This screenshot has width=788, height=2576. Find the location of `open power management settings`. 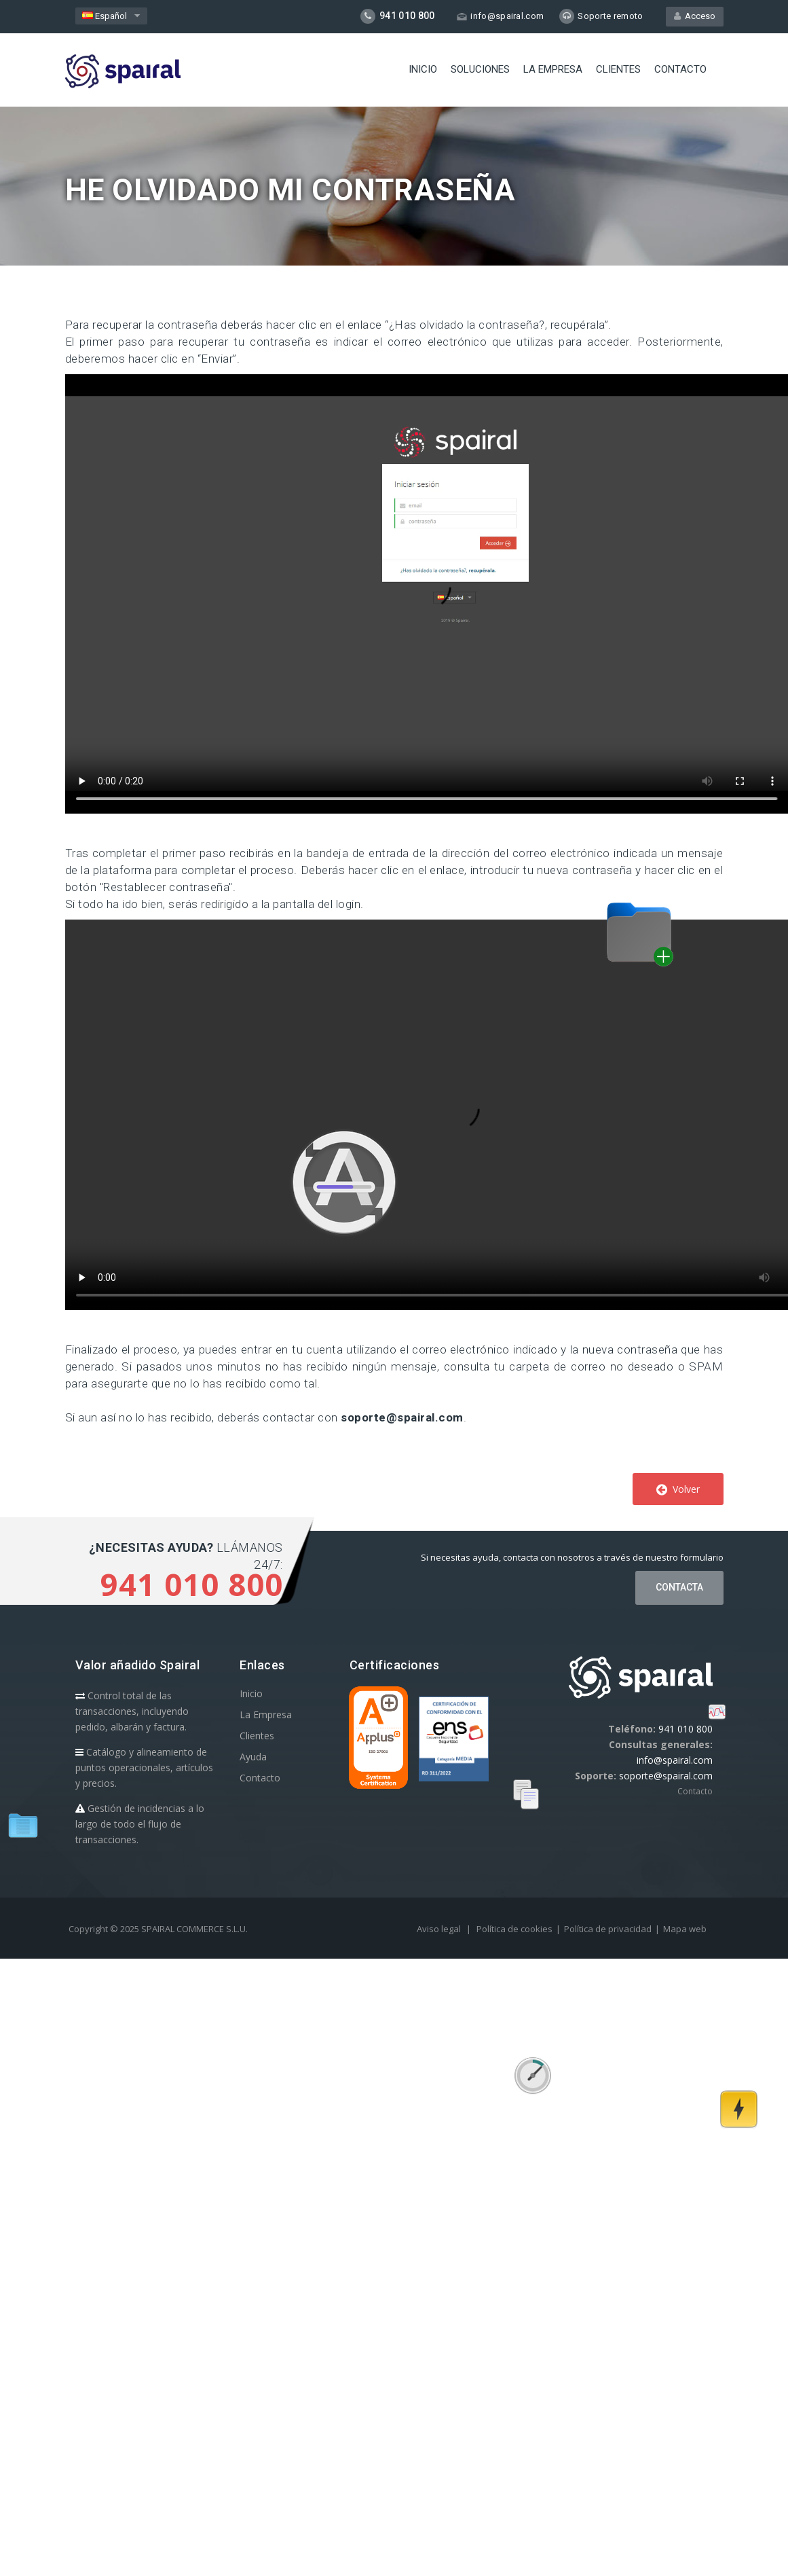

open power management settings is located at coordinates (738, 2109).